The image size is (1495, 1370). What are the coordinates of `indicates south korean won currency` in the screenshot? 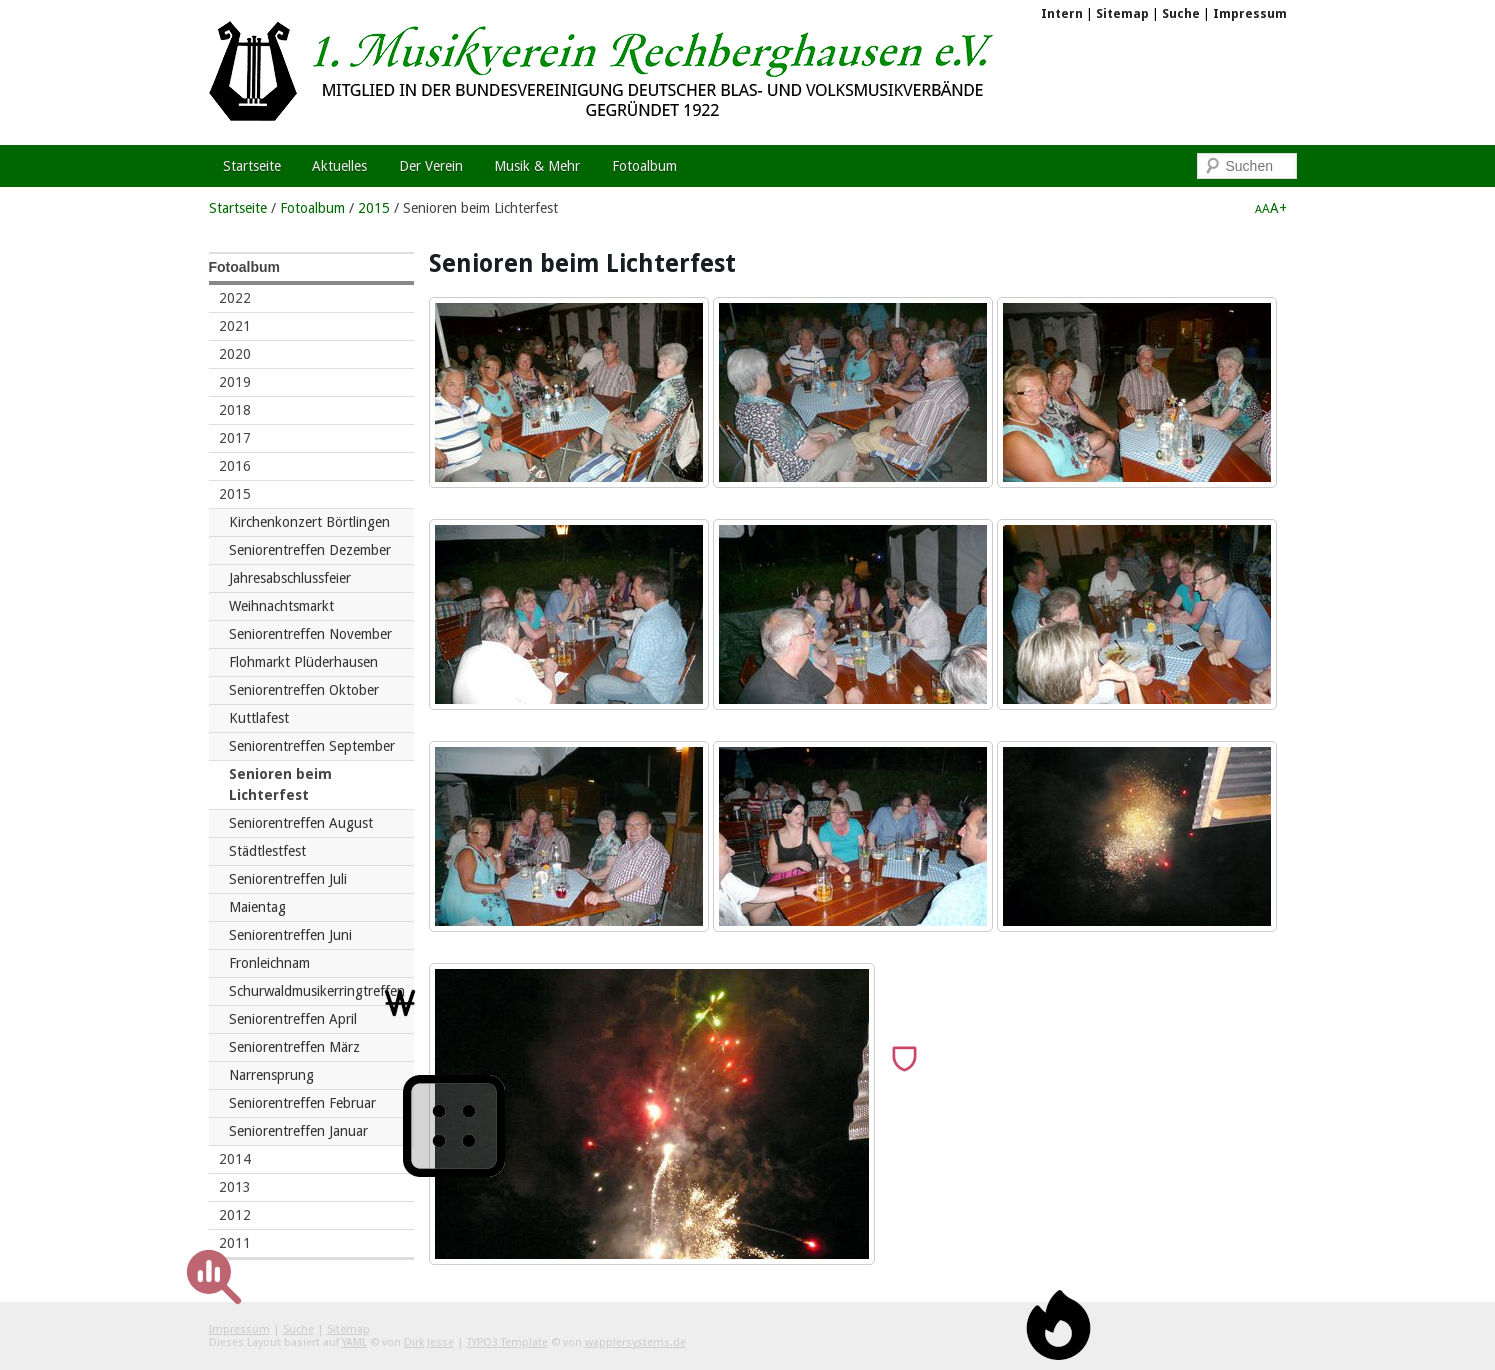 It's located at (400, 1003).